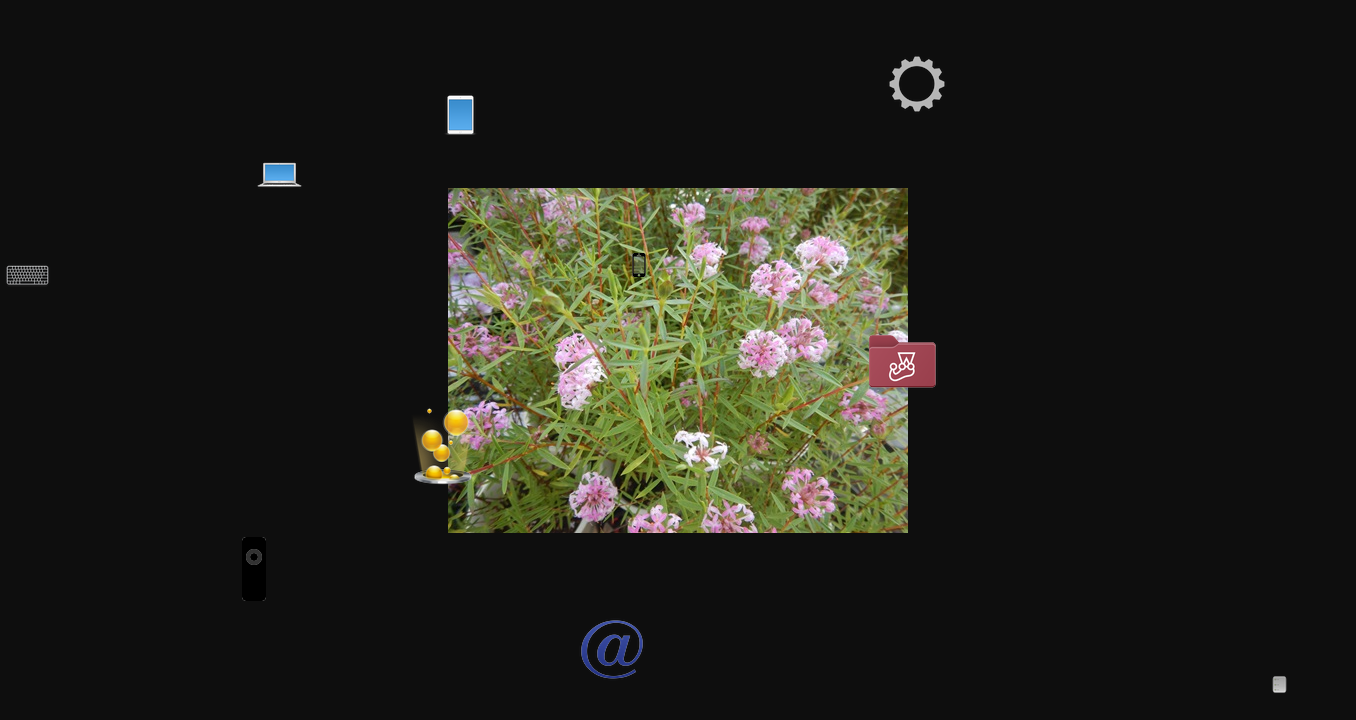  Describe the element at coordinates (902, 363) in the screenshot. I see `folder containing jest testing framework files` at that location.